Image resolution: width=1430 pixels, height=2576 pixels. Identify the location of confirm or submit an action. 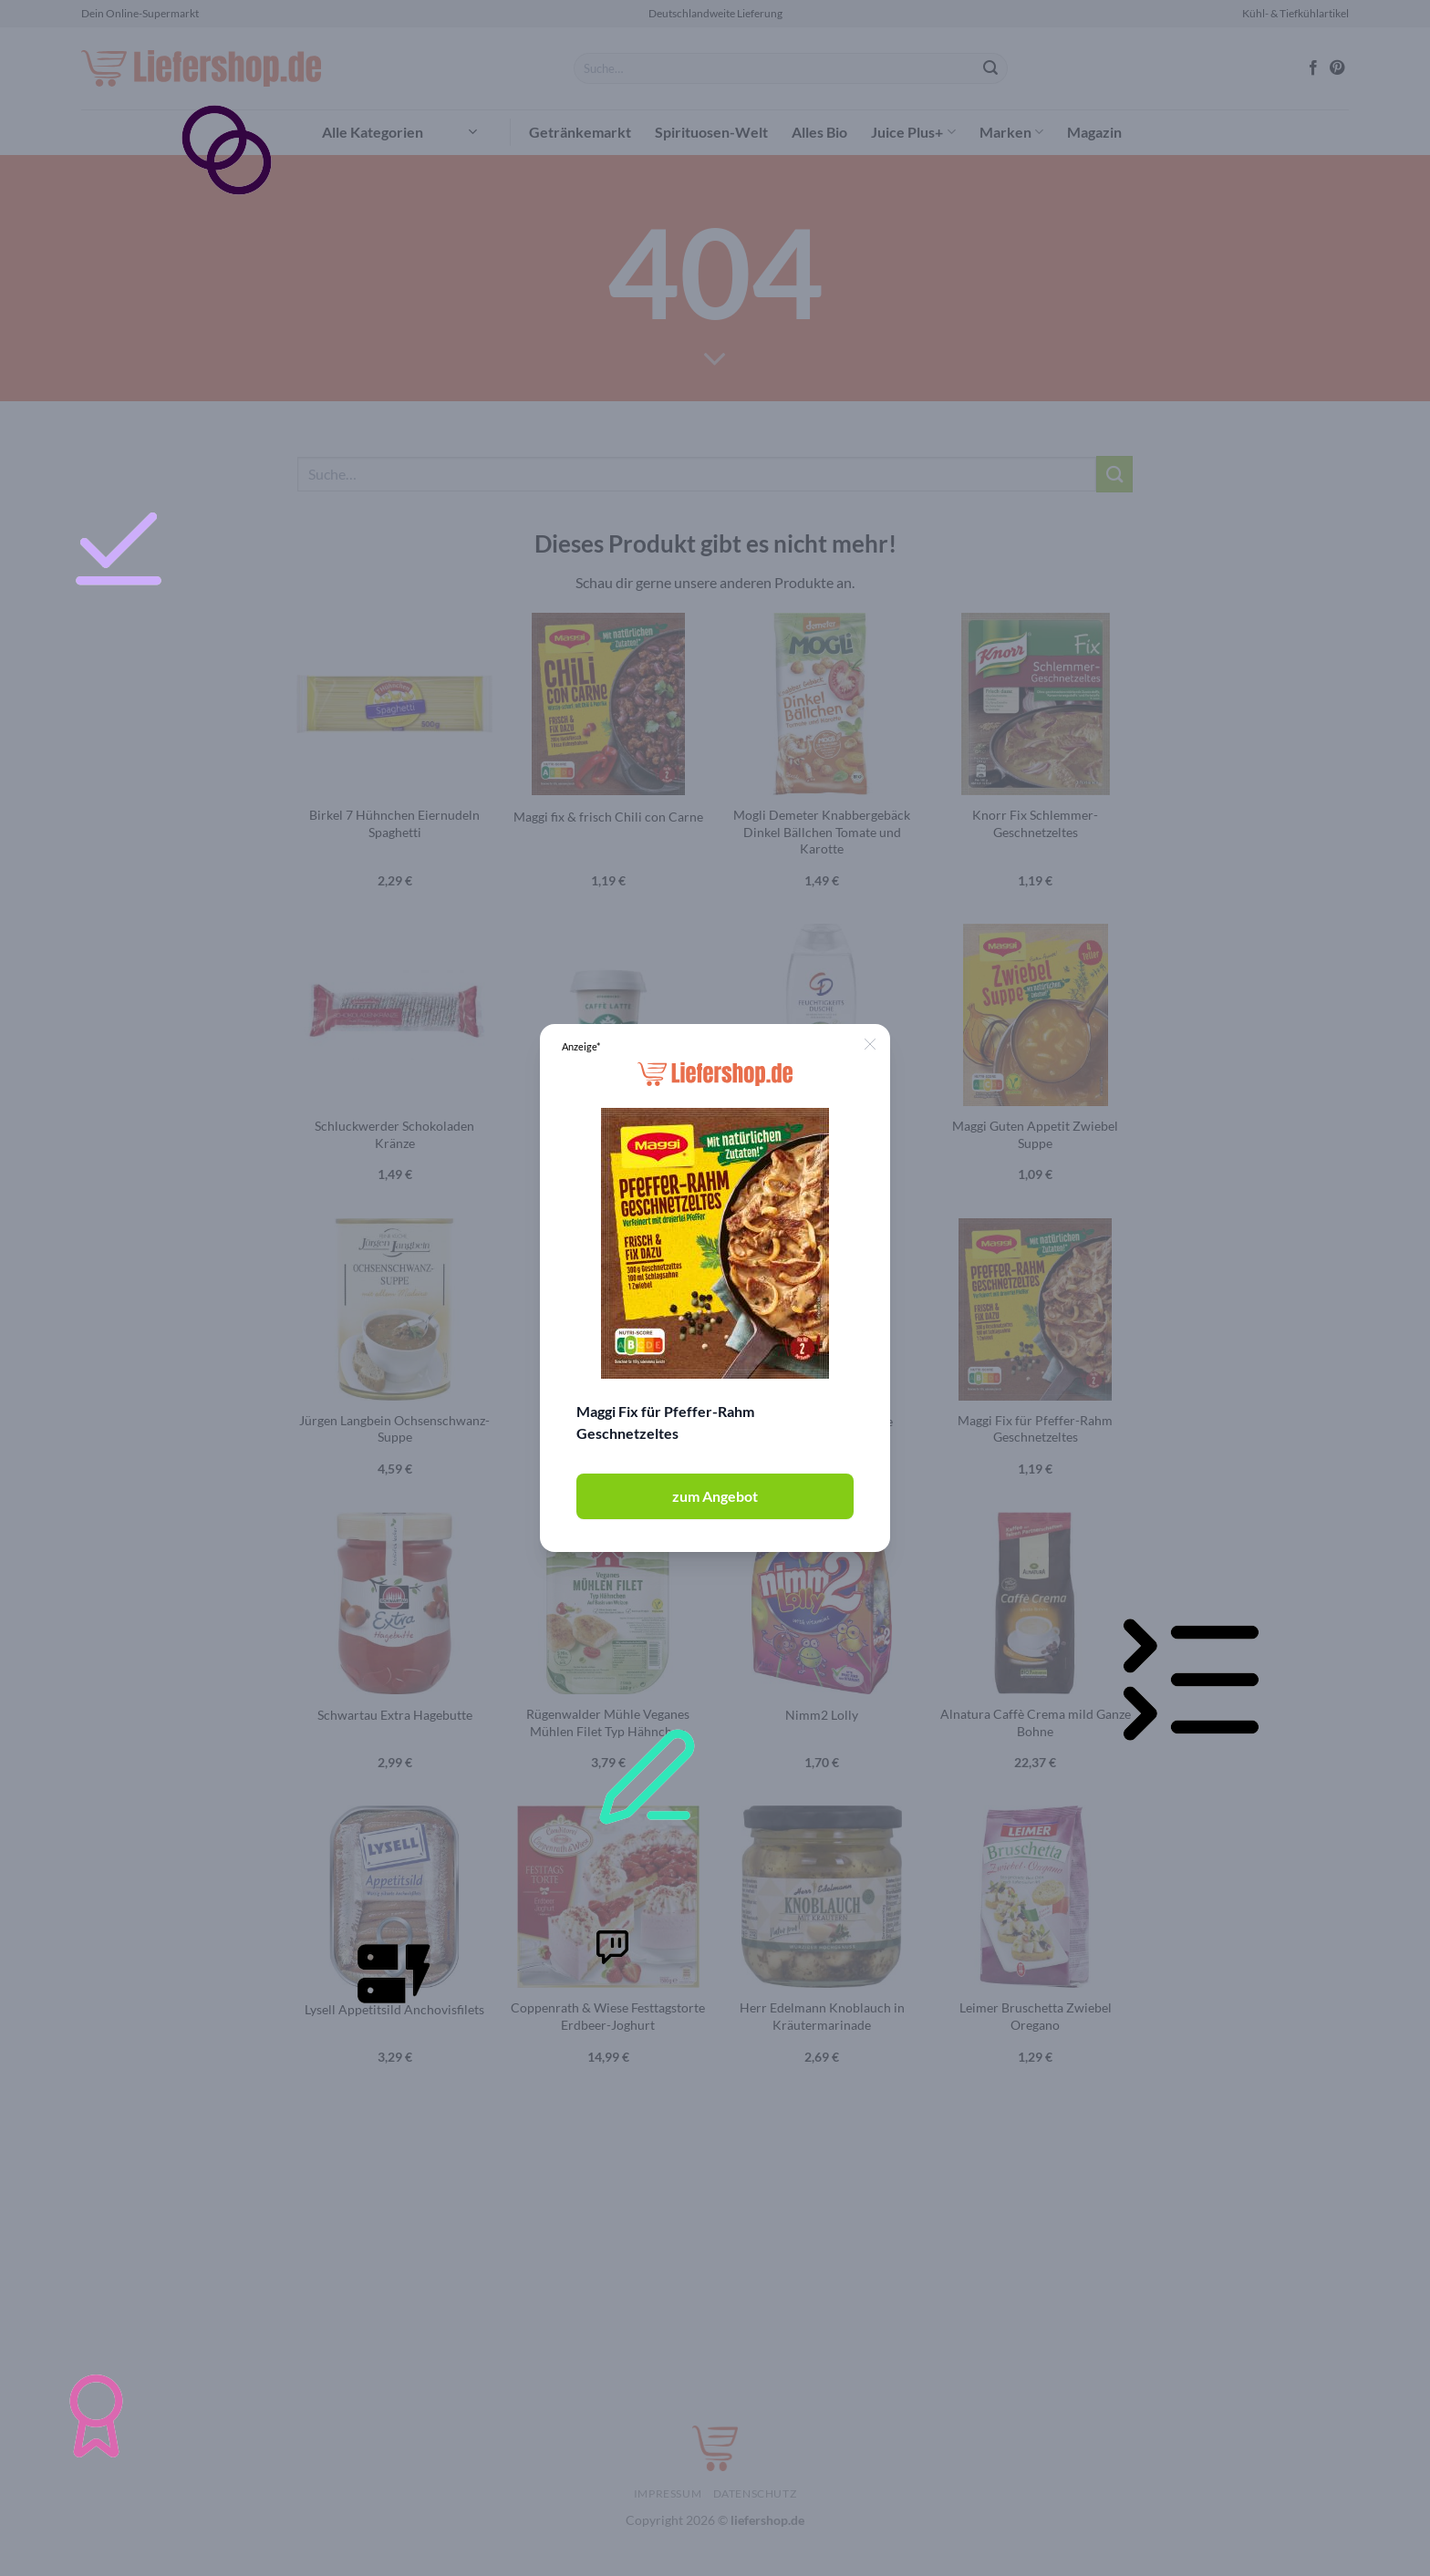
(119, 551).